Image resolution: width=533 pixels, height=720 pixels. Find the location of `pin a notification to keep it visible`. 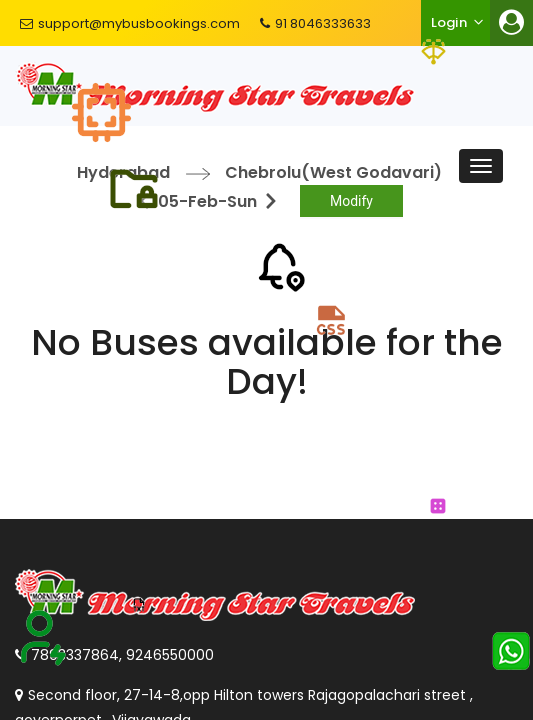

pin a notification to keep it visible is located at coordinates (279, 266).